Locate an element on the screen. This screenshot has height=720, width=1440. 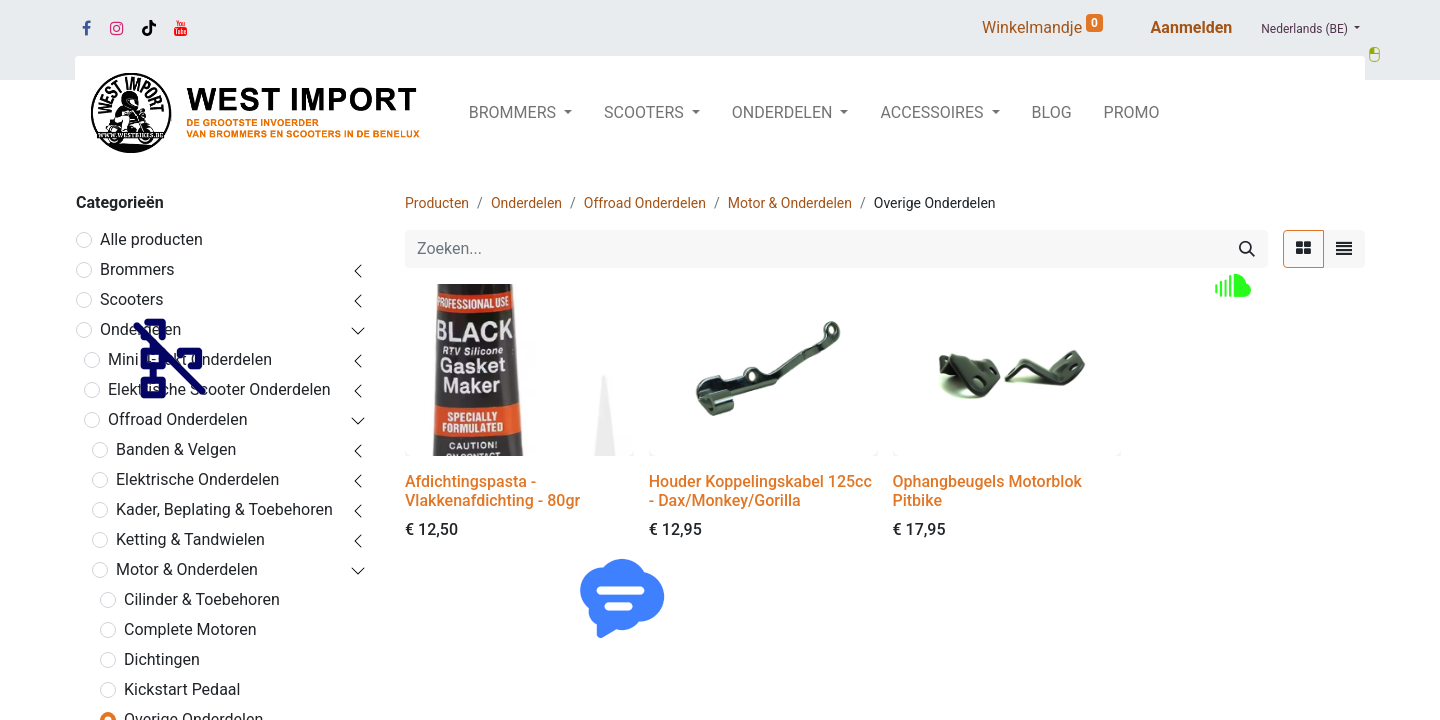
disable schema or data structure view is located at coordinates (169, 358).